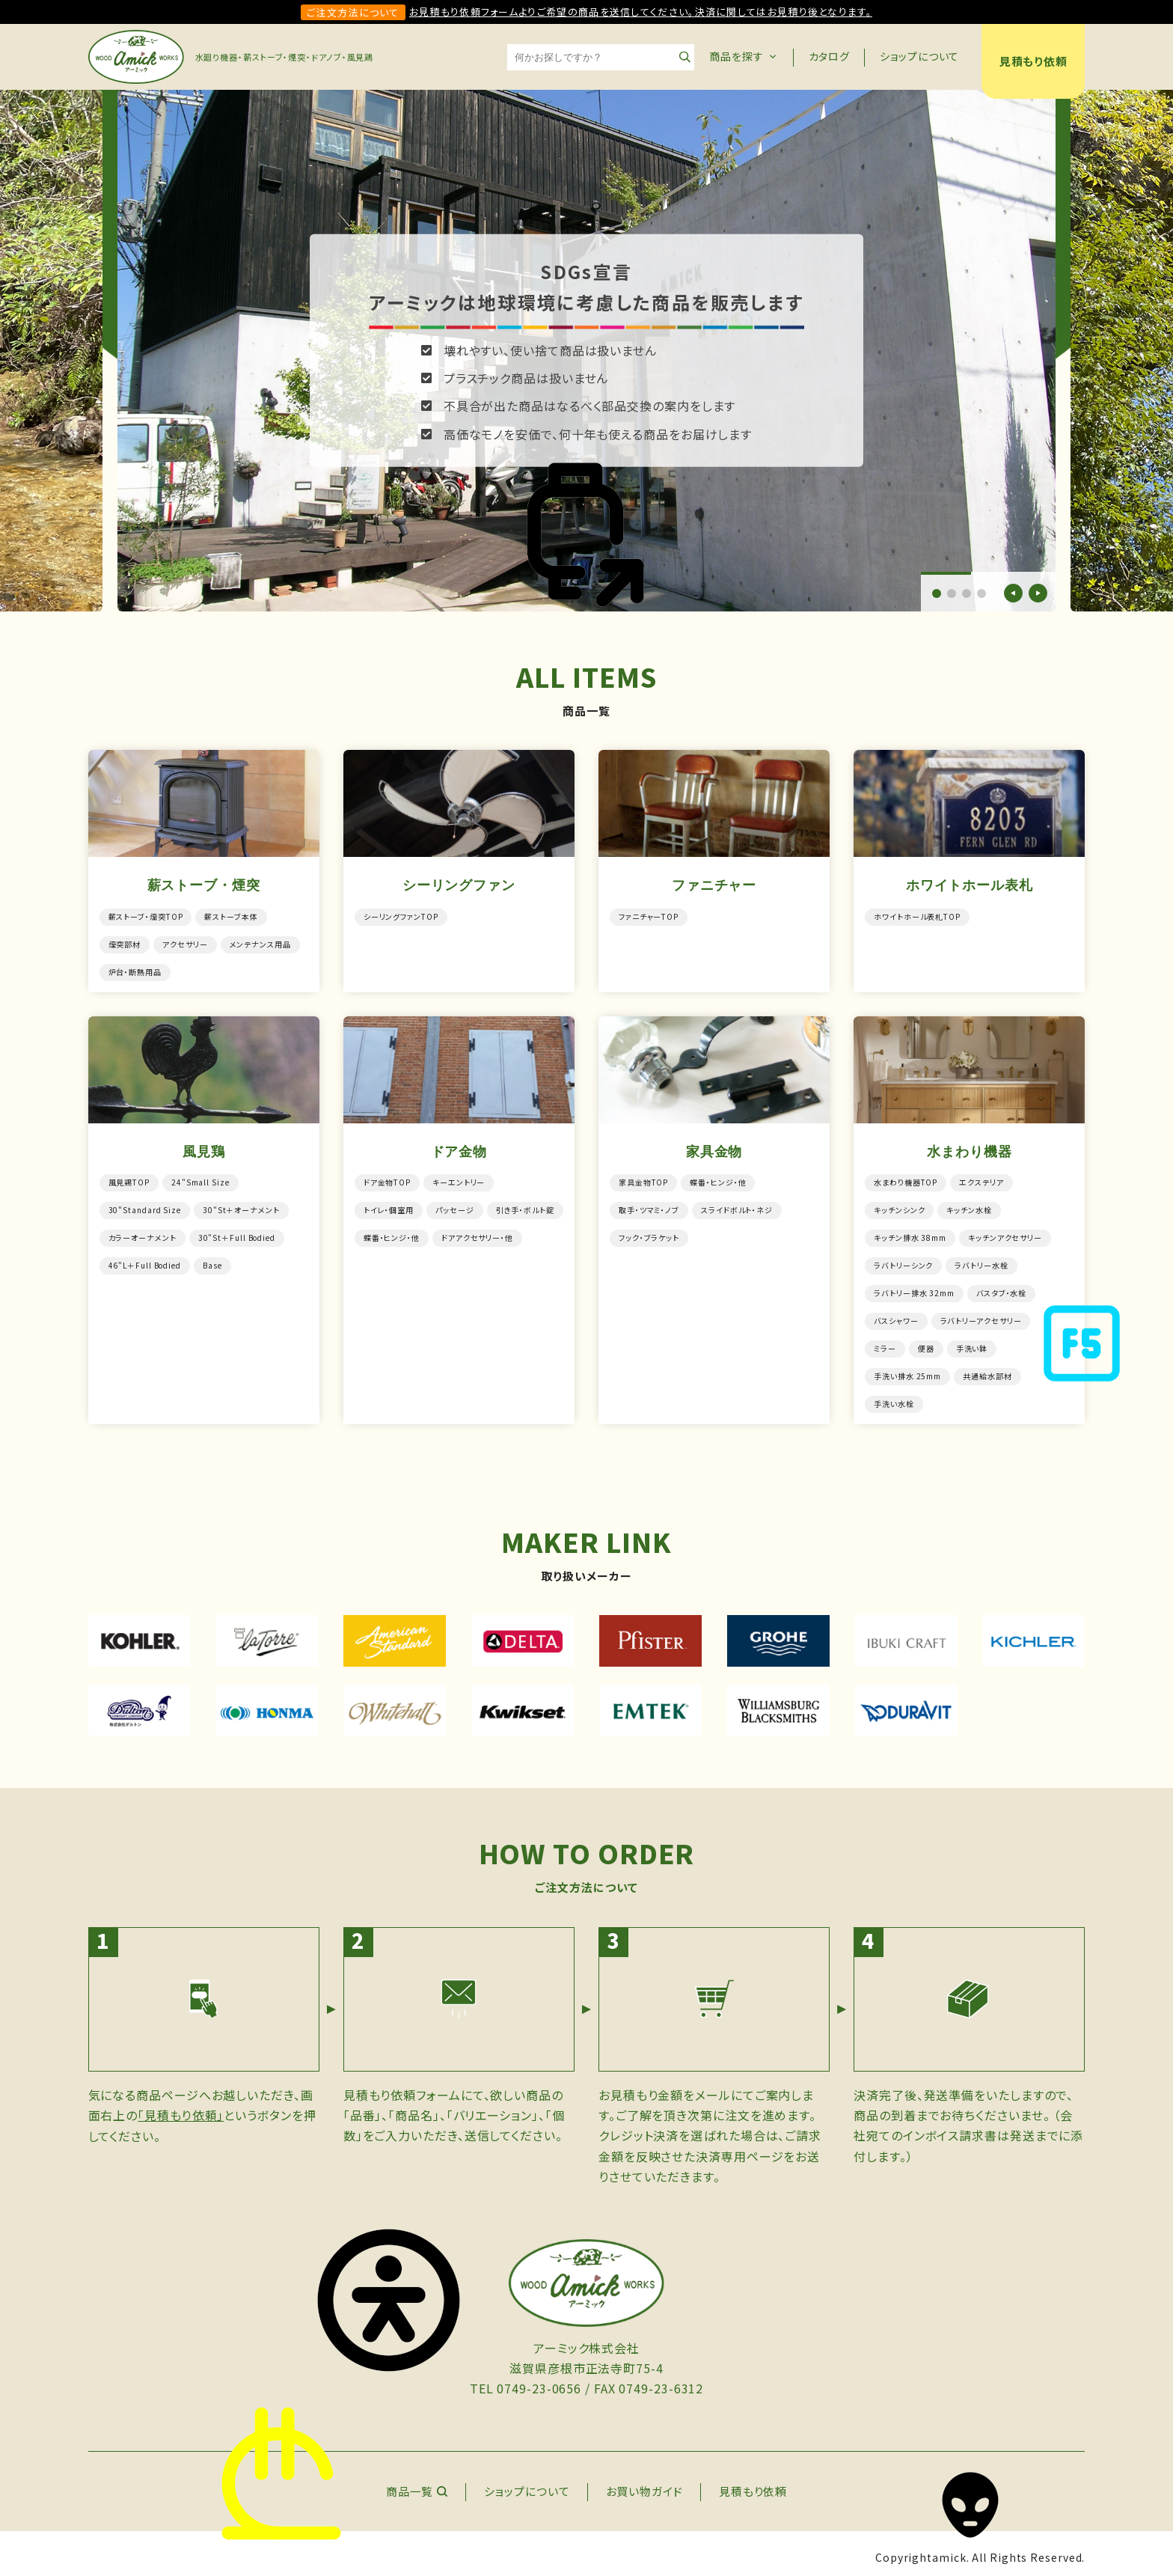 The image size is (1173, 2576). What do you see at coordinates (388, 2300) in the screenshot?
I see `view user profile` at bounding box center [388, 2300].